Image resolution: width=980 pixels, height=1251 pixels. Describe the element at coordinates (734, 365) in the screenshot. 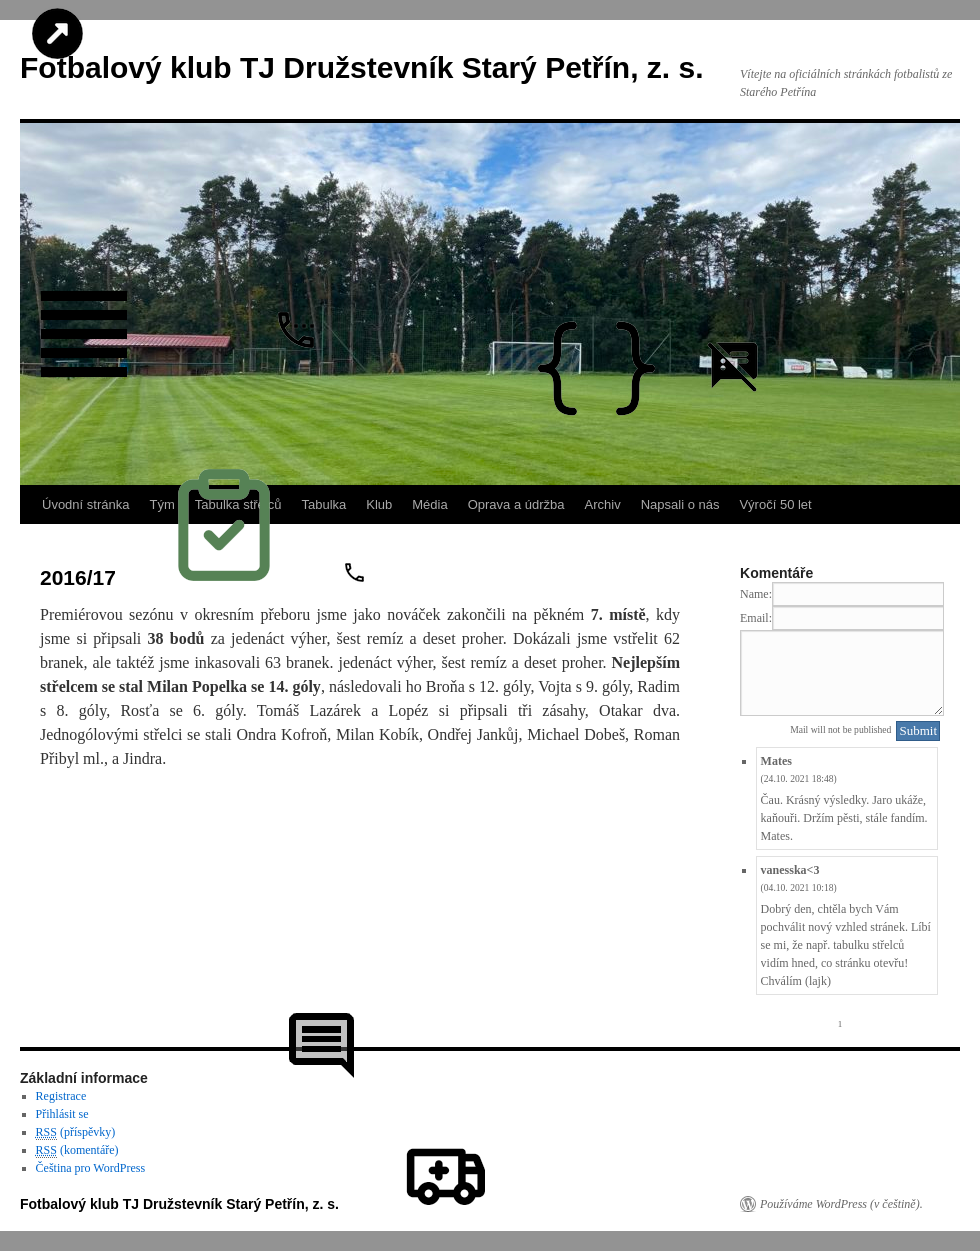

I see `mute or disable speaker notes` at that location.